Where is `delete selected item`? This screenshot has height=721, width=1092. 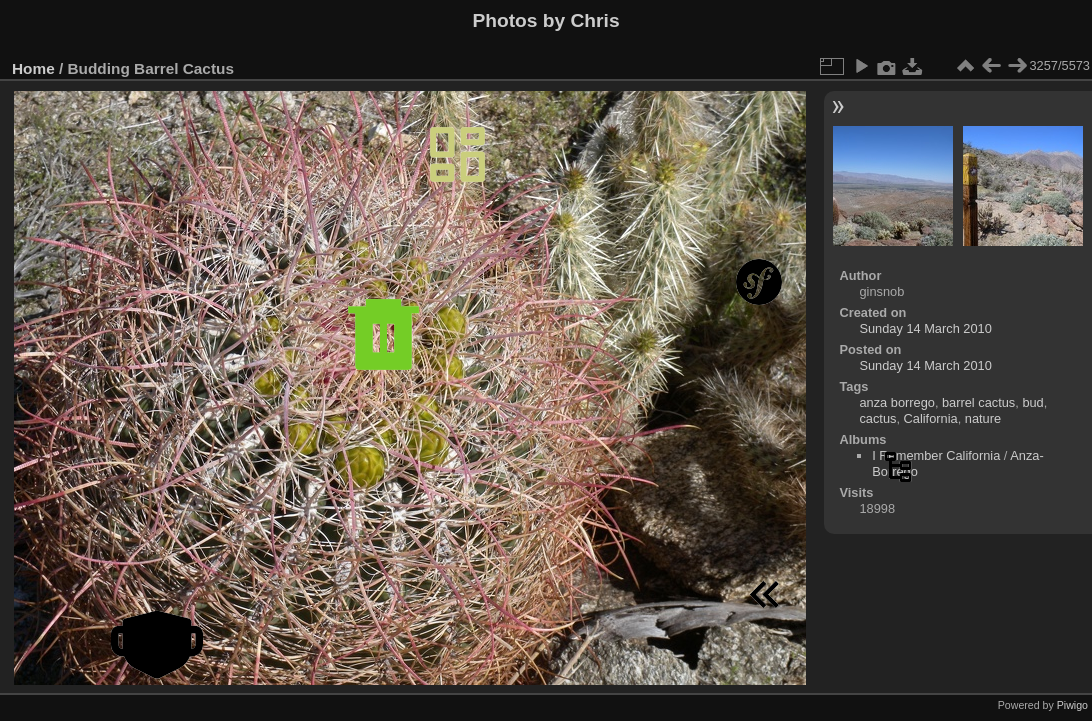
delete selected item is located at coordinates (383, 334).